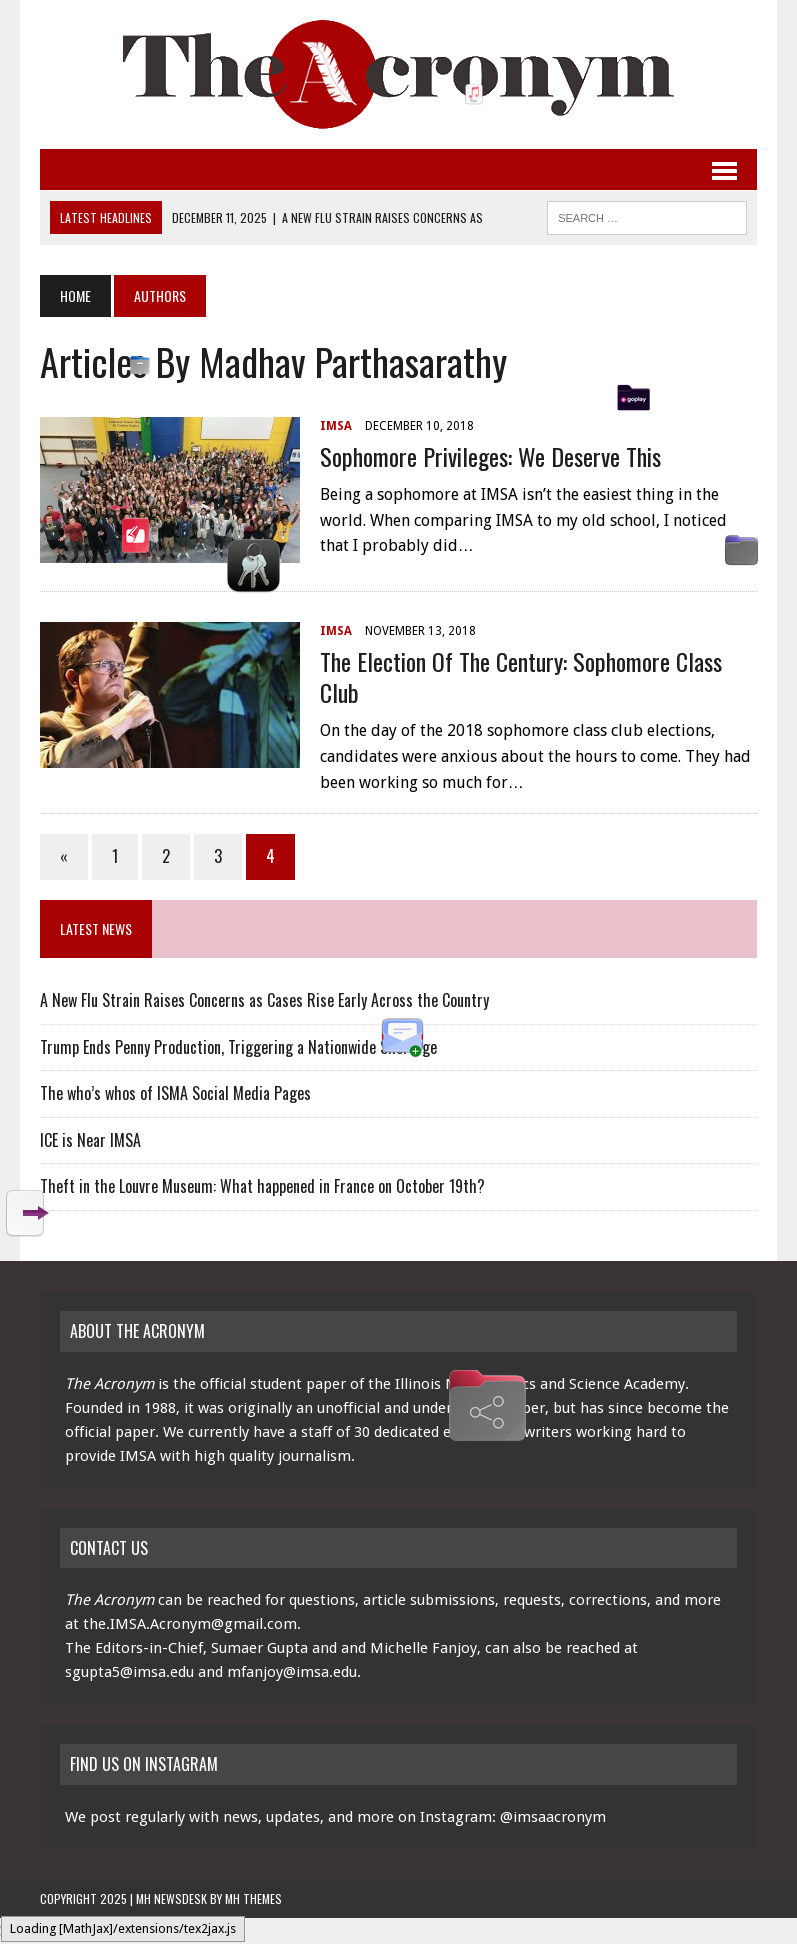 This screenshot has height=1944, width=797. What do you see at coordinates (140, 365) in the screenshot?
I see `open the file manager application` at bounding box center [140, 365].